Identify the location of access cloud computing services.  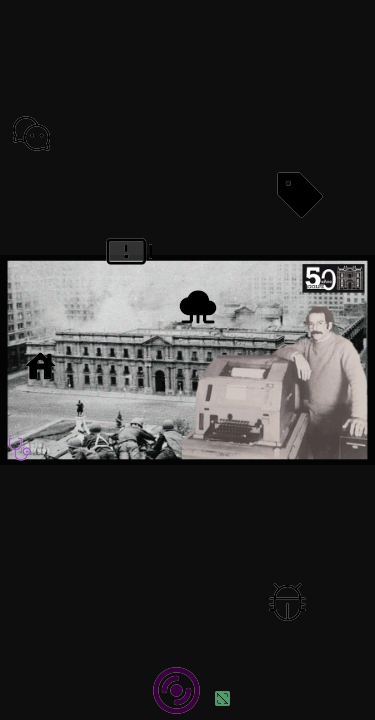
(198, 307).